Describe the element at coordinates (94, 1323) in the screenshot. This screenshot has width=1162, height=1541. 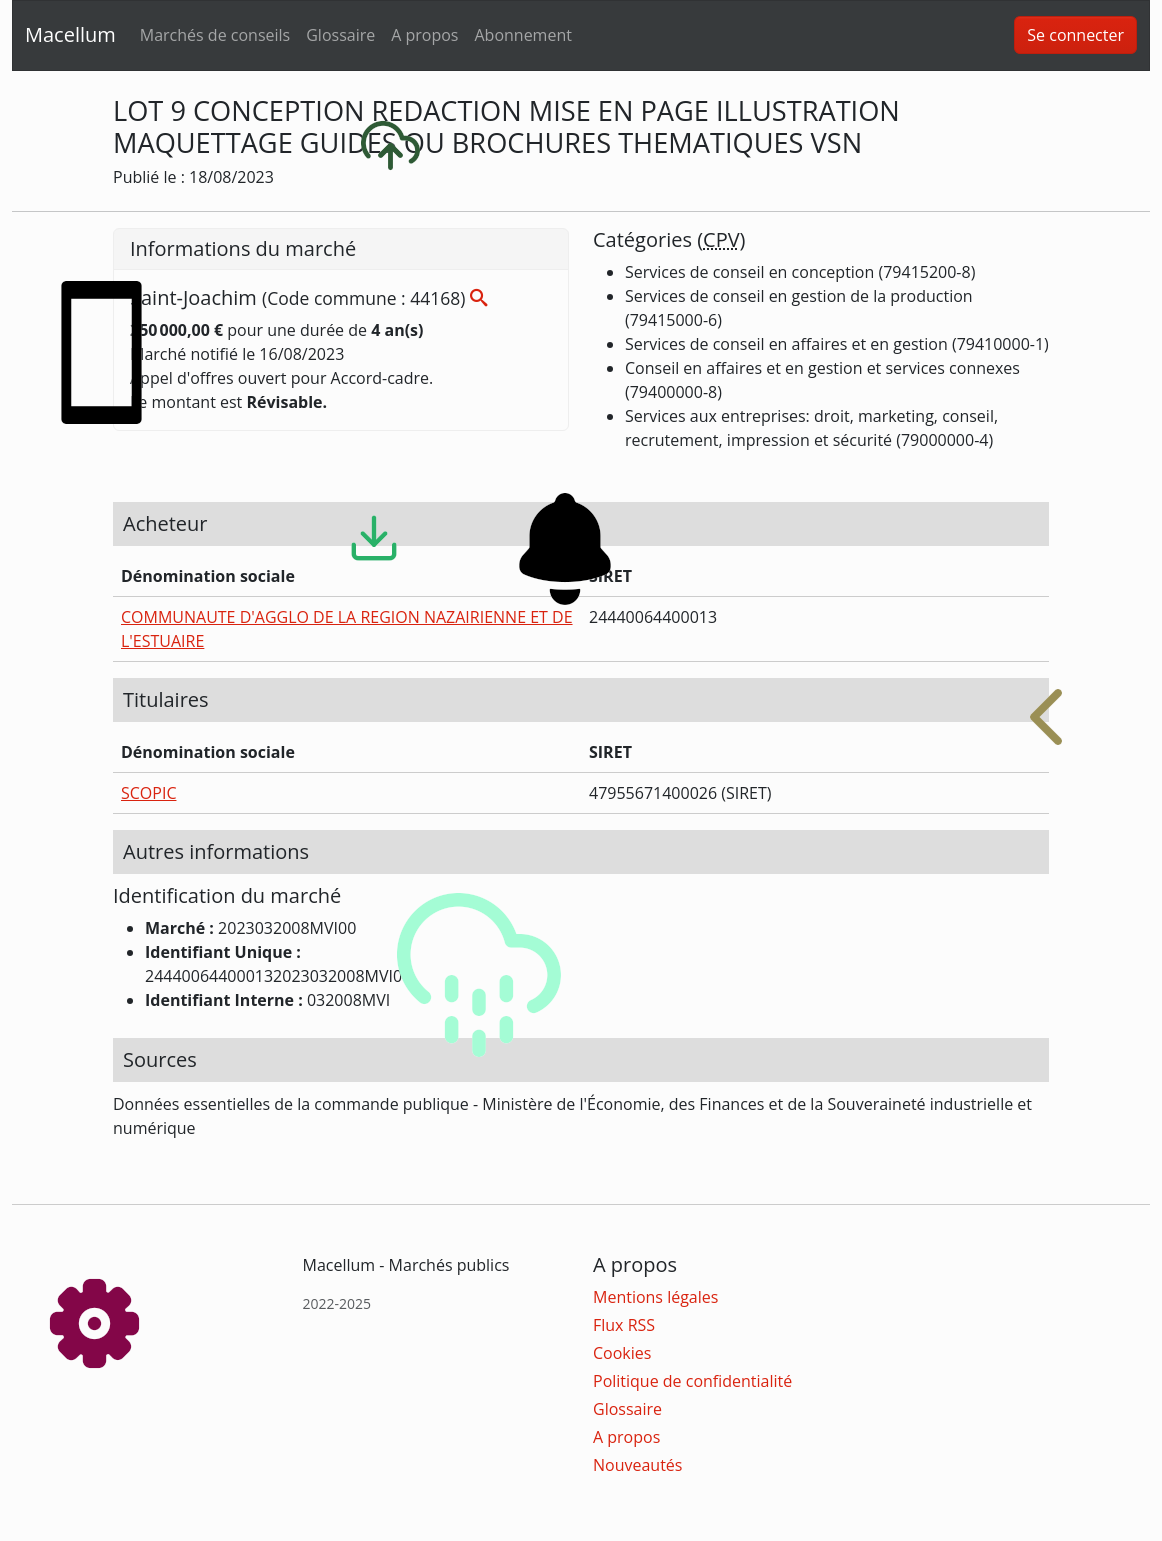
I see `access app settings` at that location.